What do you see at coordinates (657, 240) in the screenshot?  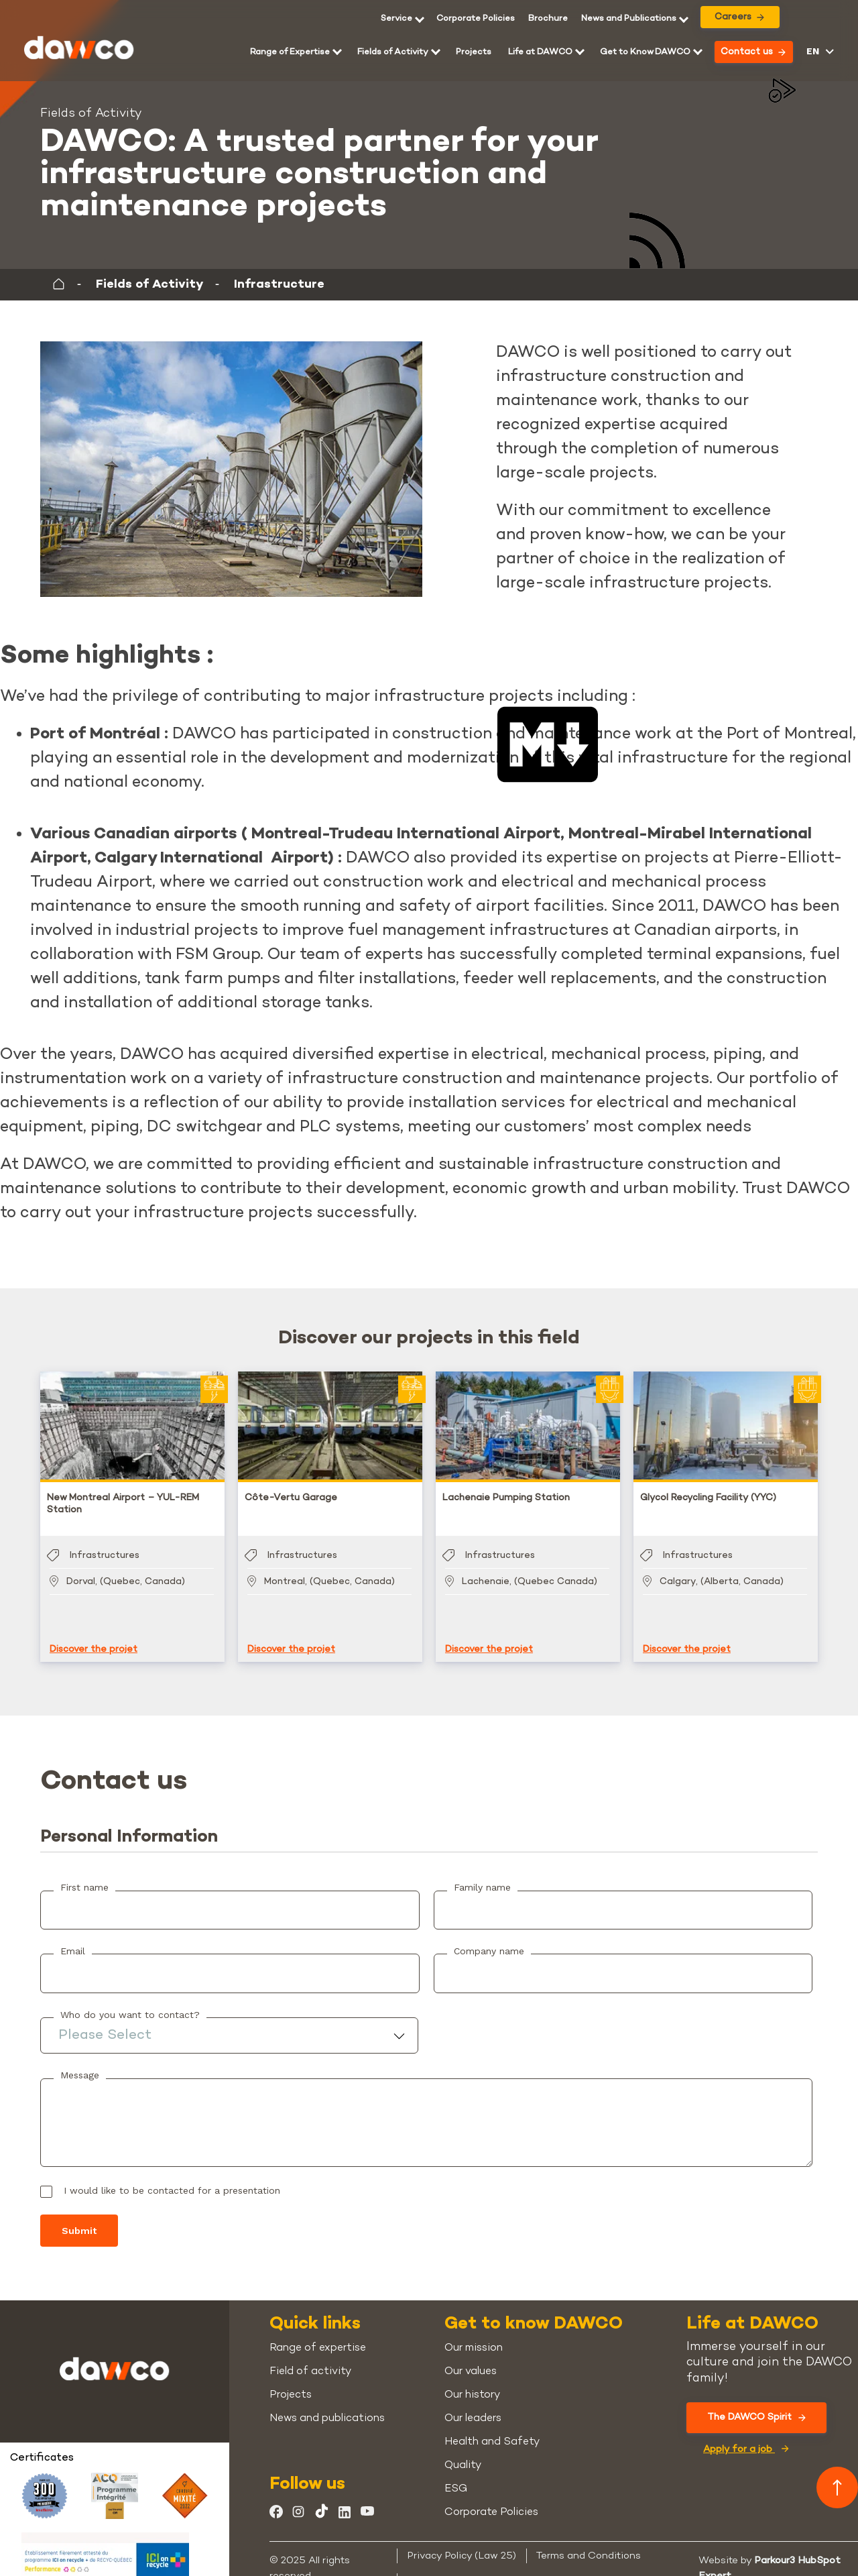 I see `subscribe to an RSS feed` at bounding box center [657, 240].